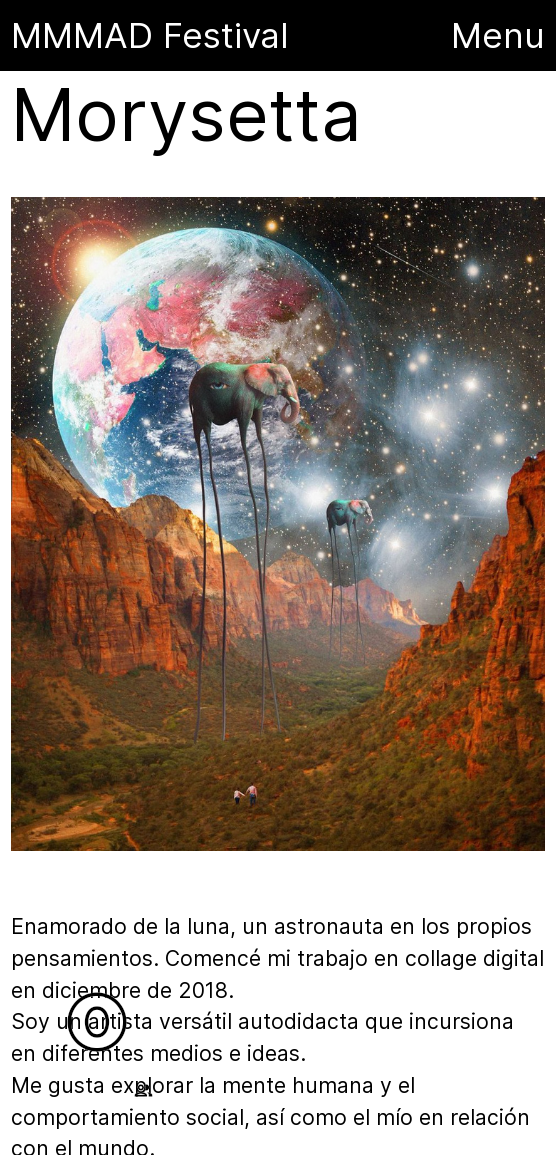 The image size is (556, 1155). Describe the element at coordinates (97, 1022) in the screenshot. I see `indicates zero items or notifications` at that location.